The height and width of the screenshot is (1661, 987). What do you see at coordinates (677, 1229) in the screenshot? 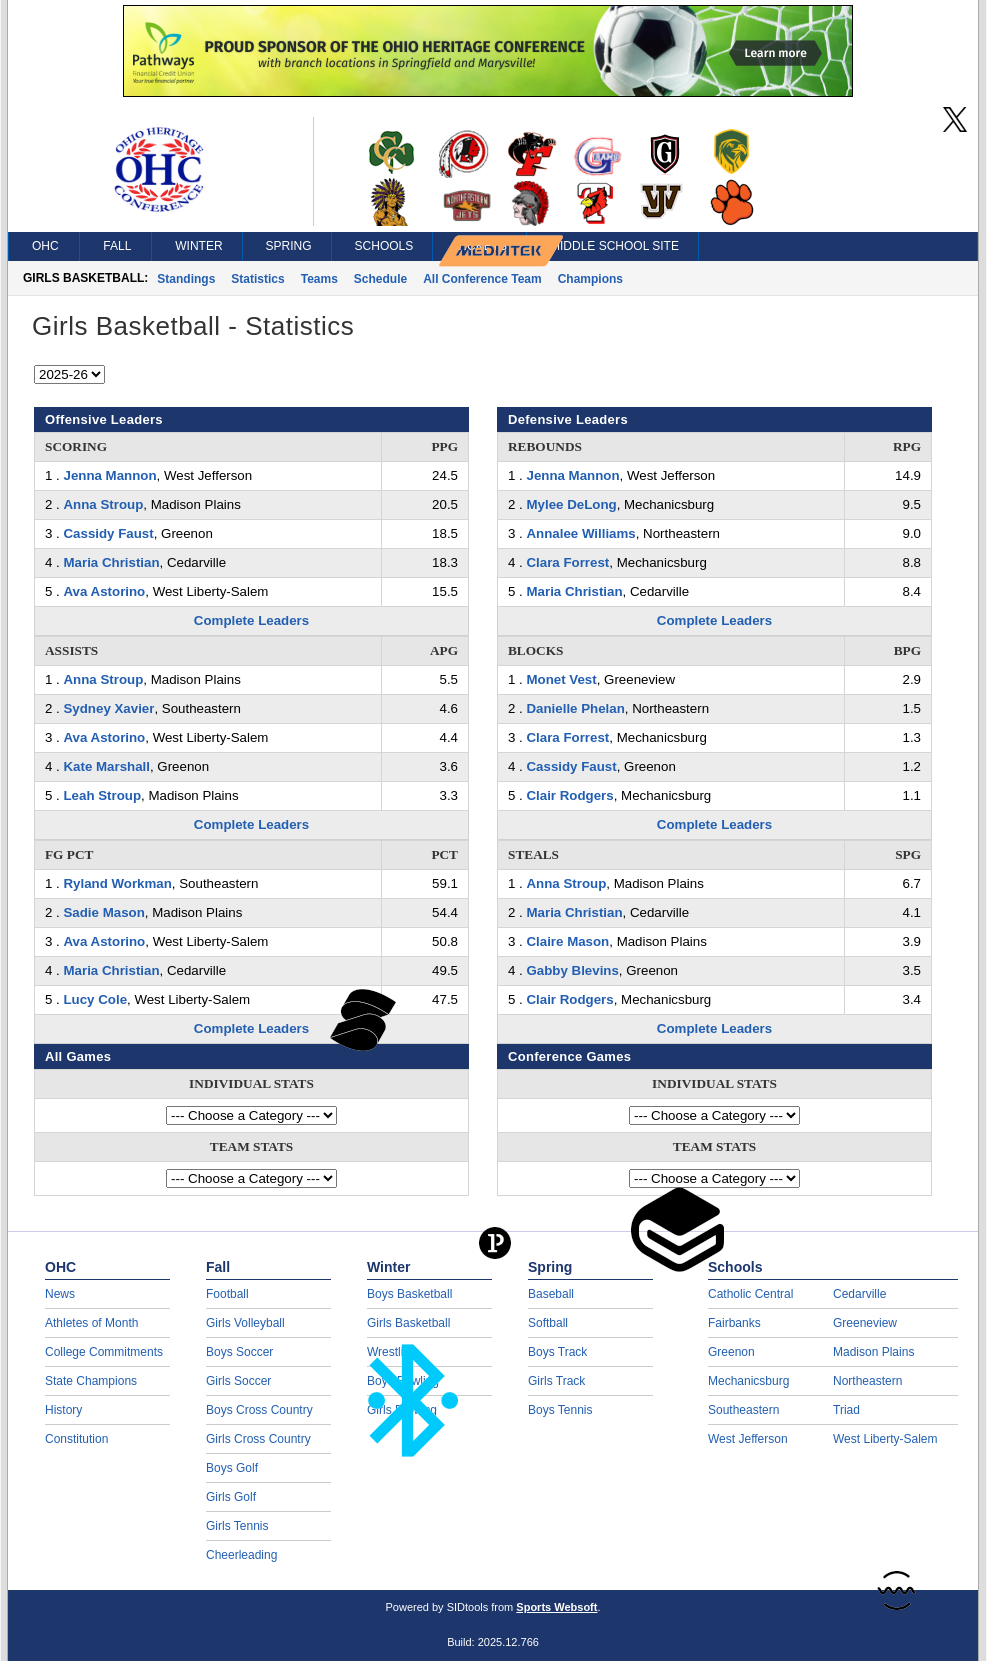
I see `open GitBook documentation` at bounding box center [677, 1229].